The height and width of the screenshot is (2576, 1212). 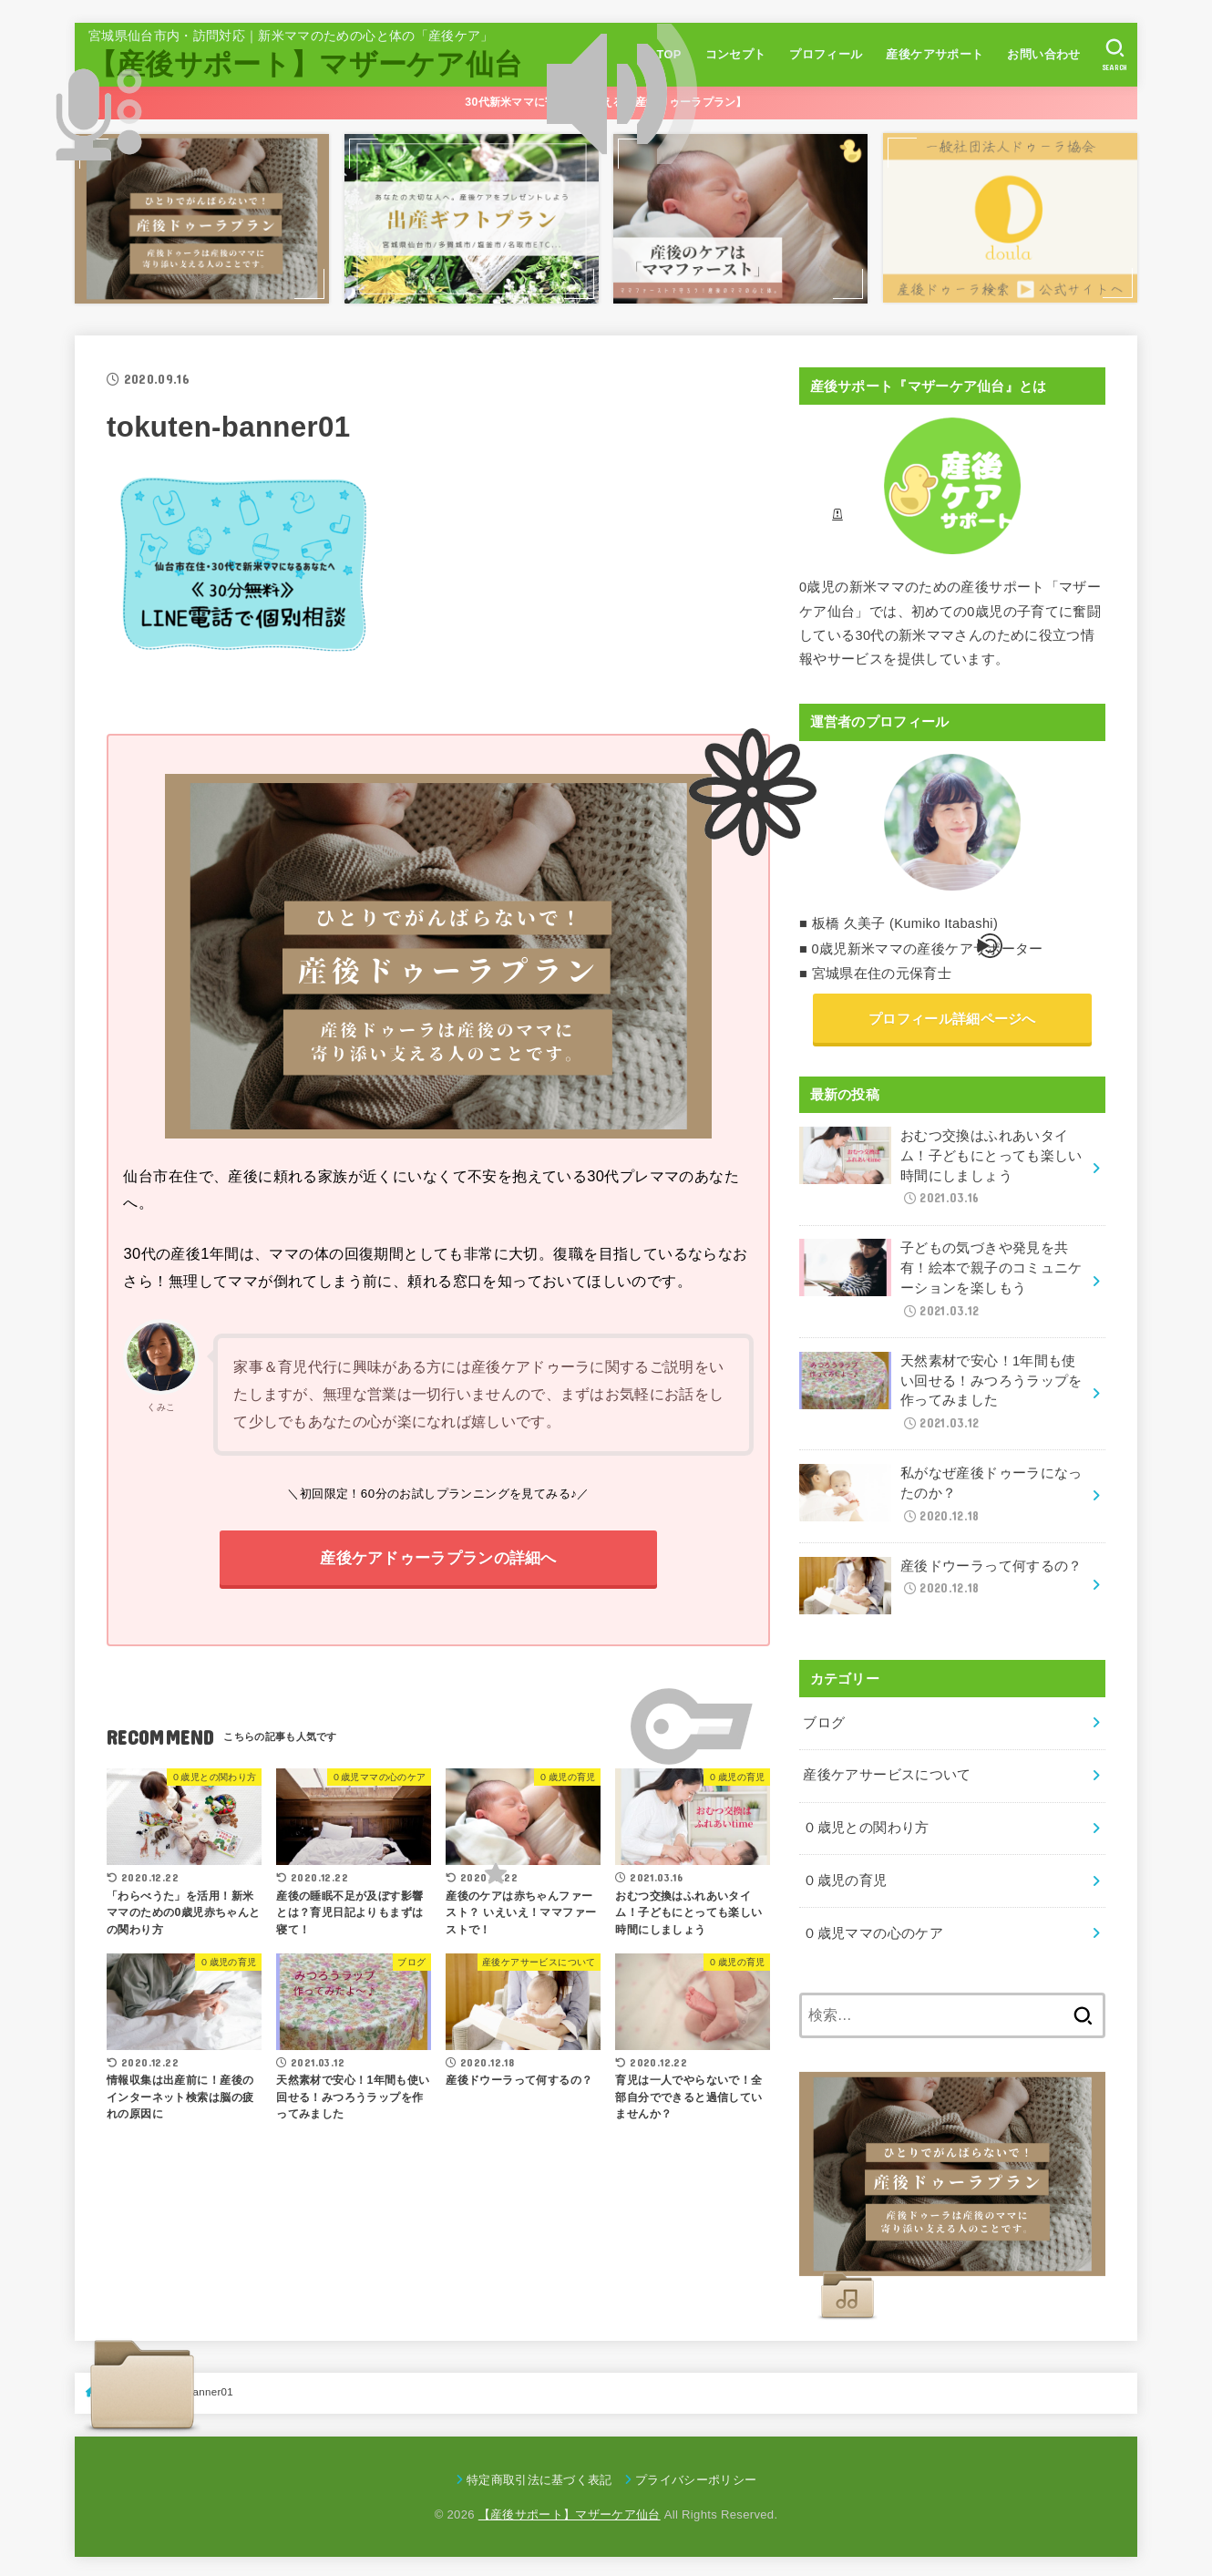 I want to click on open your music folder, so click(x=847, y=2298).